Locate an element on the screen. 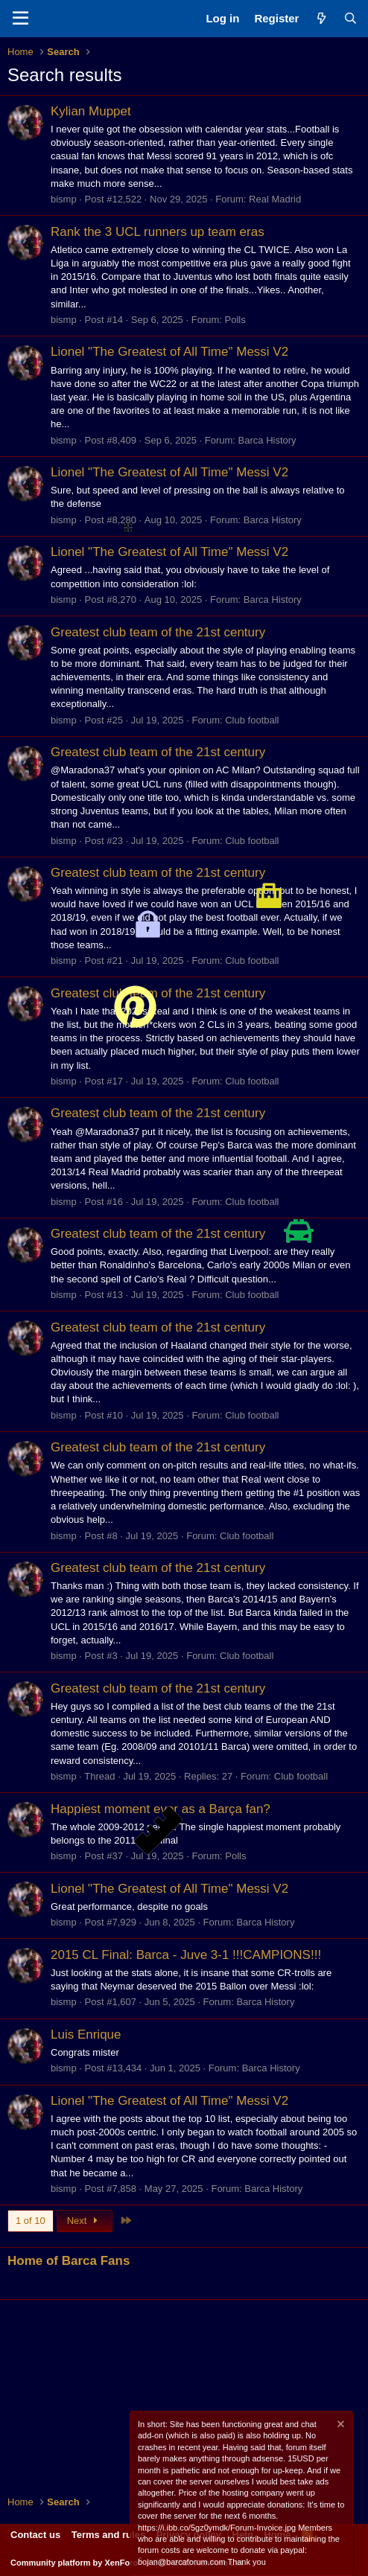 Image resolution: width=368 pixels, height=2576 pixels. access app grid or menu is located at coordinates (128, 528).